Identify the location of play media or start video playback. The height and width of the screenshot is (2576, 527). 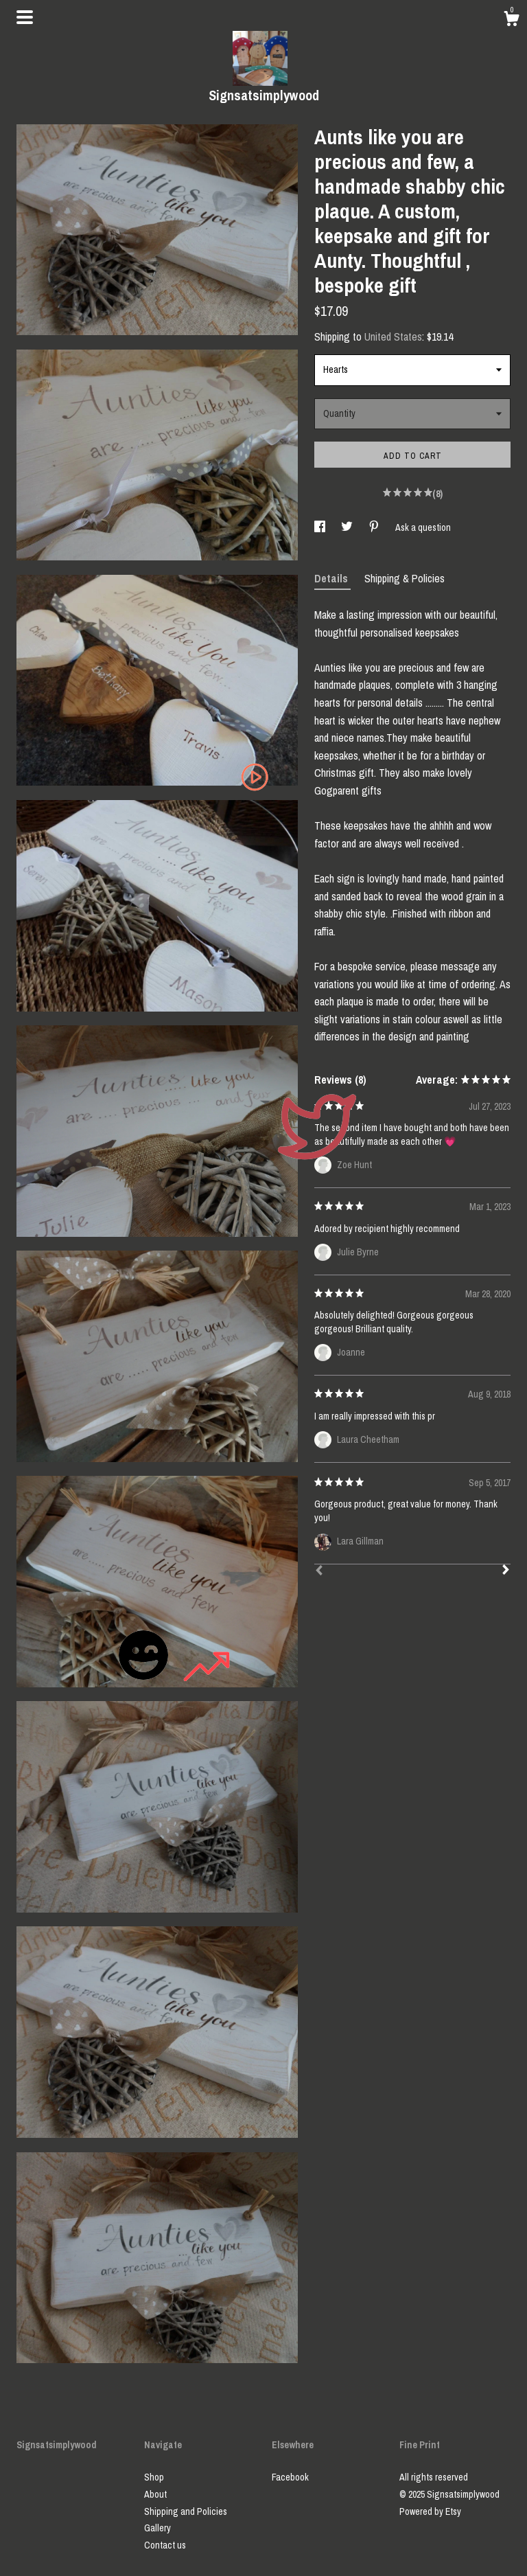
(255, 777).